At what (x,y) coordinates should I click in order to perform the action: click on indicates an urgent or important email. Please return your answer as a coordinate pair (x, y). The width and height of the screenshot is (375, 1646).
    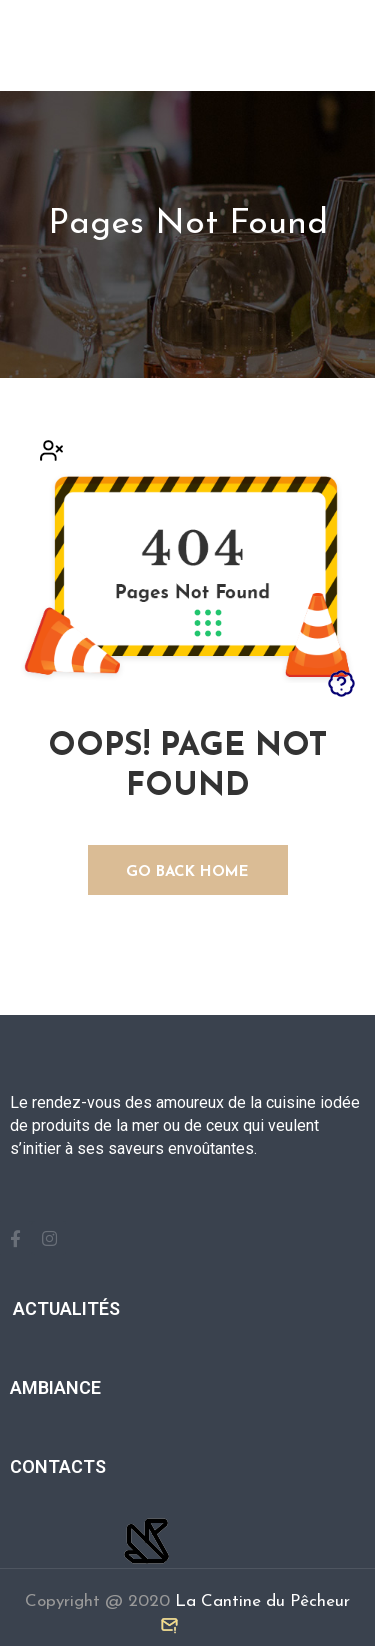
    Looking at the image, I should click on (169, 1624).